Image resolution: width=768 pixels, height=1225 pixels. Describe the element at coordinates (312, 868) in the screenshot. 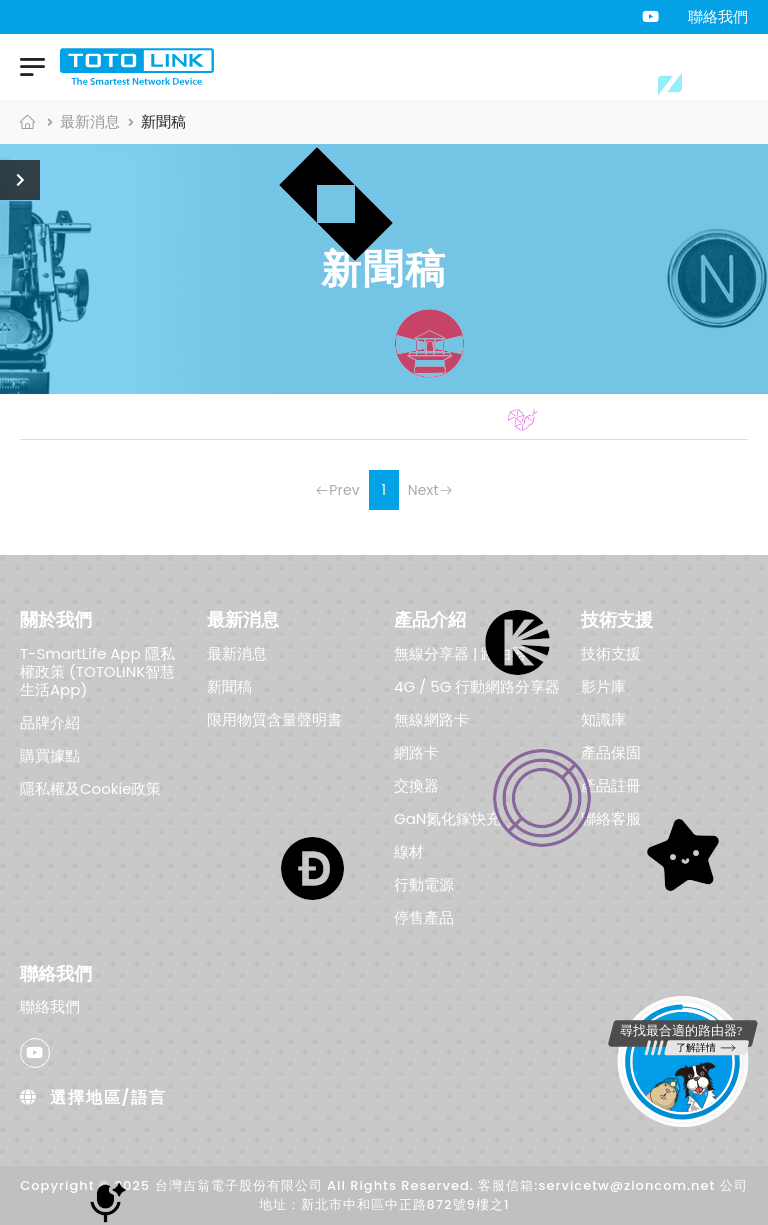

I see `view dogecoin wallet or balance` at that location.